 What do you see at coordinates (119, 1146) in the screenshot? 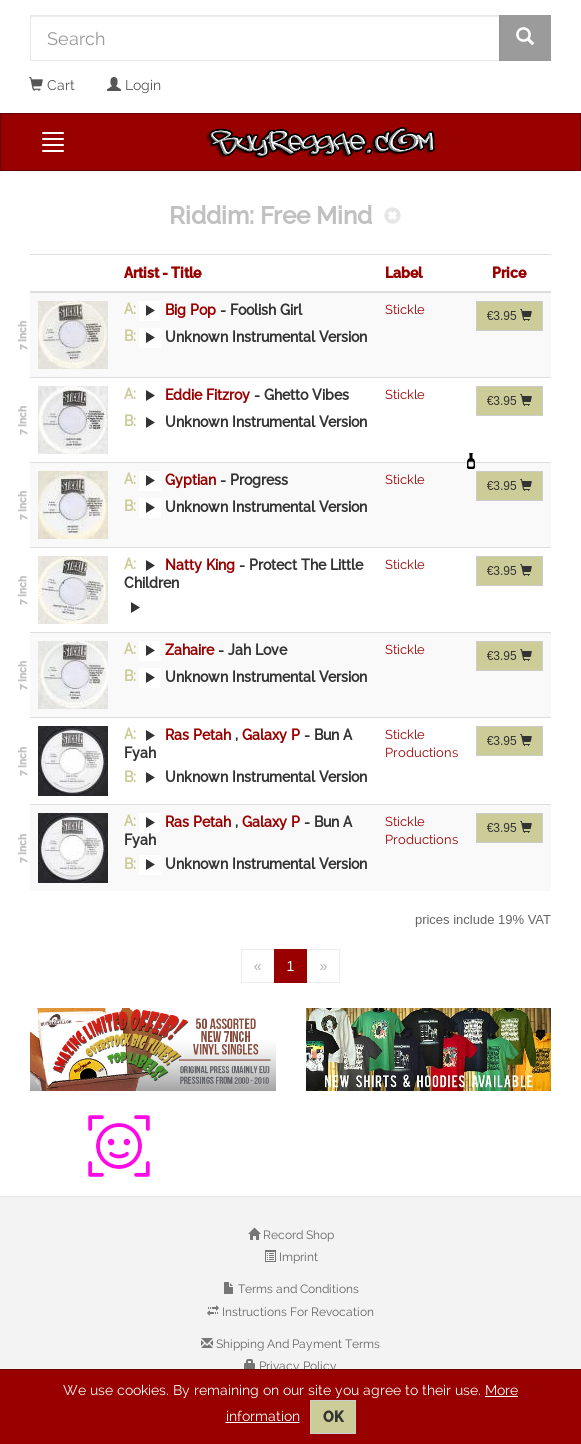
I see `scan face to unlock or authenticate` at bounding box center [119, 1146].